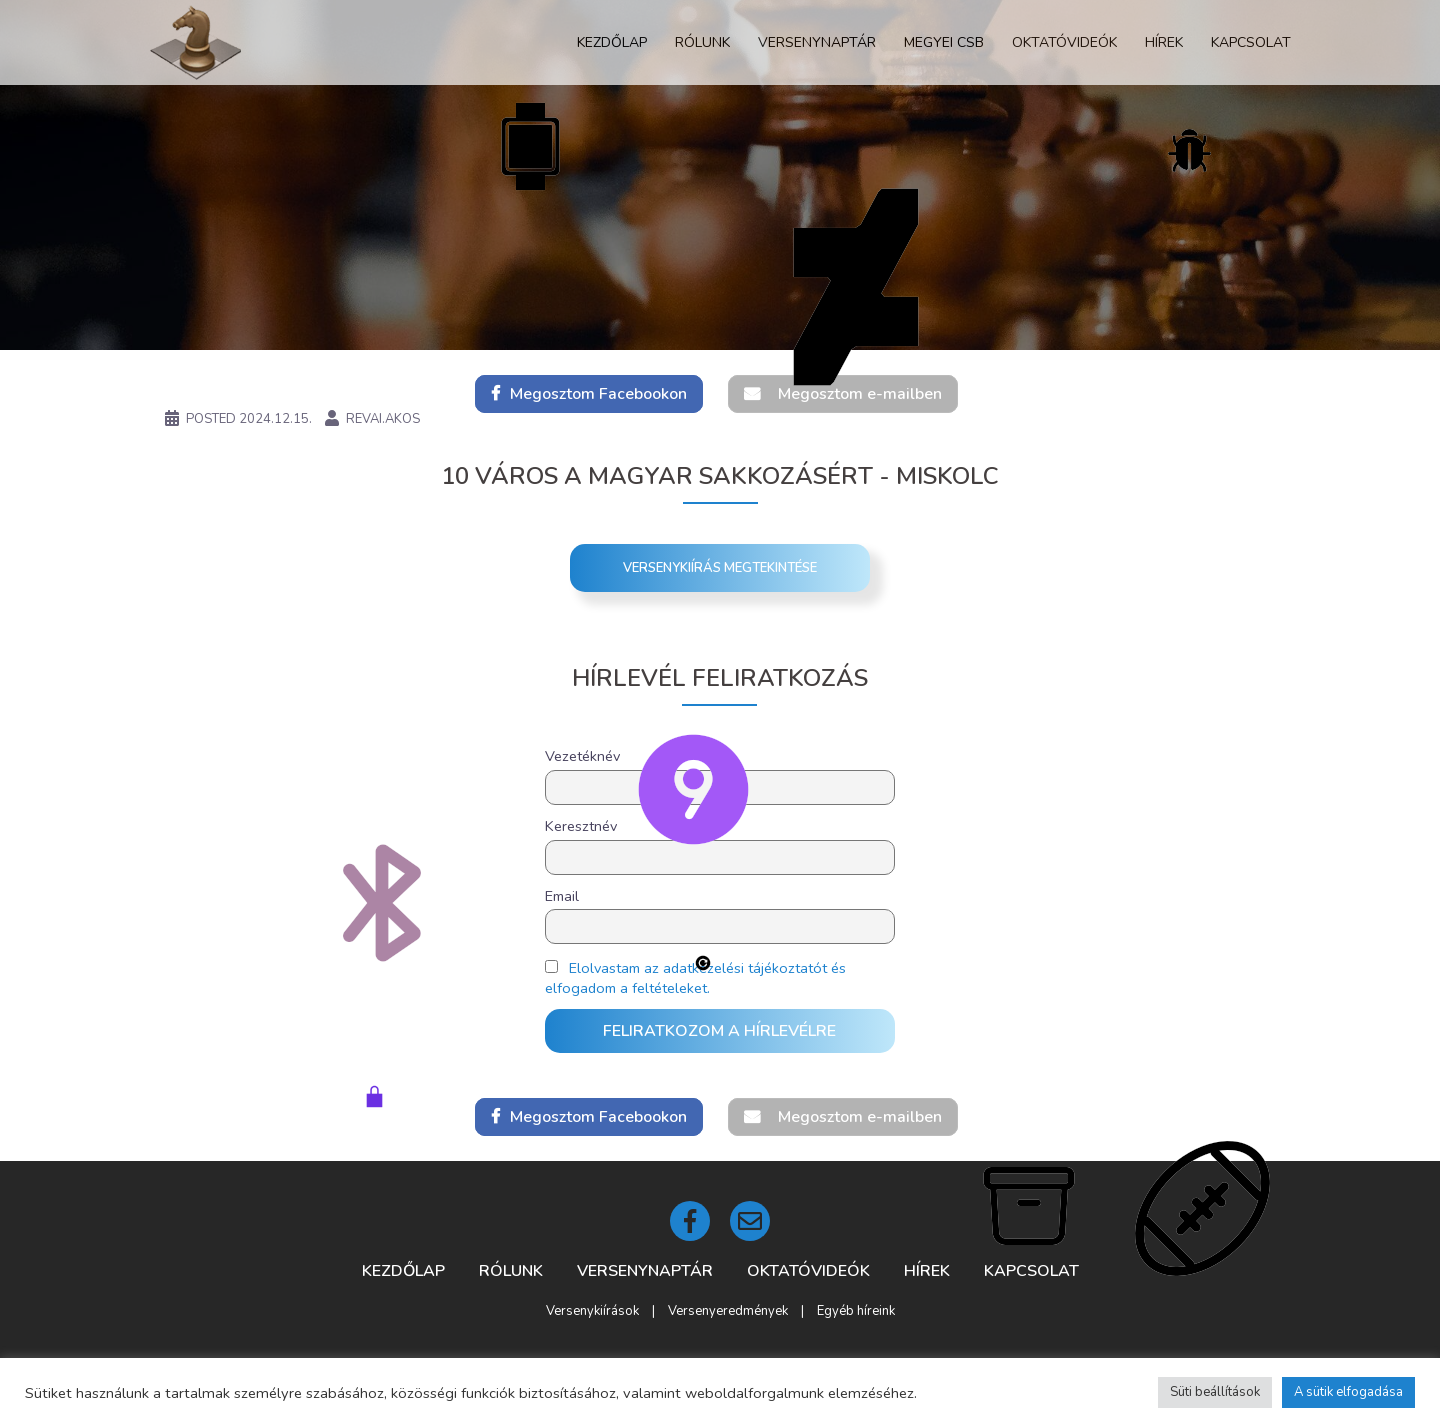 The height and width of the screenshot is (1427, 1440). I want to click on indicates item number nine in a list or sequence, so click(693, 789).